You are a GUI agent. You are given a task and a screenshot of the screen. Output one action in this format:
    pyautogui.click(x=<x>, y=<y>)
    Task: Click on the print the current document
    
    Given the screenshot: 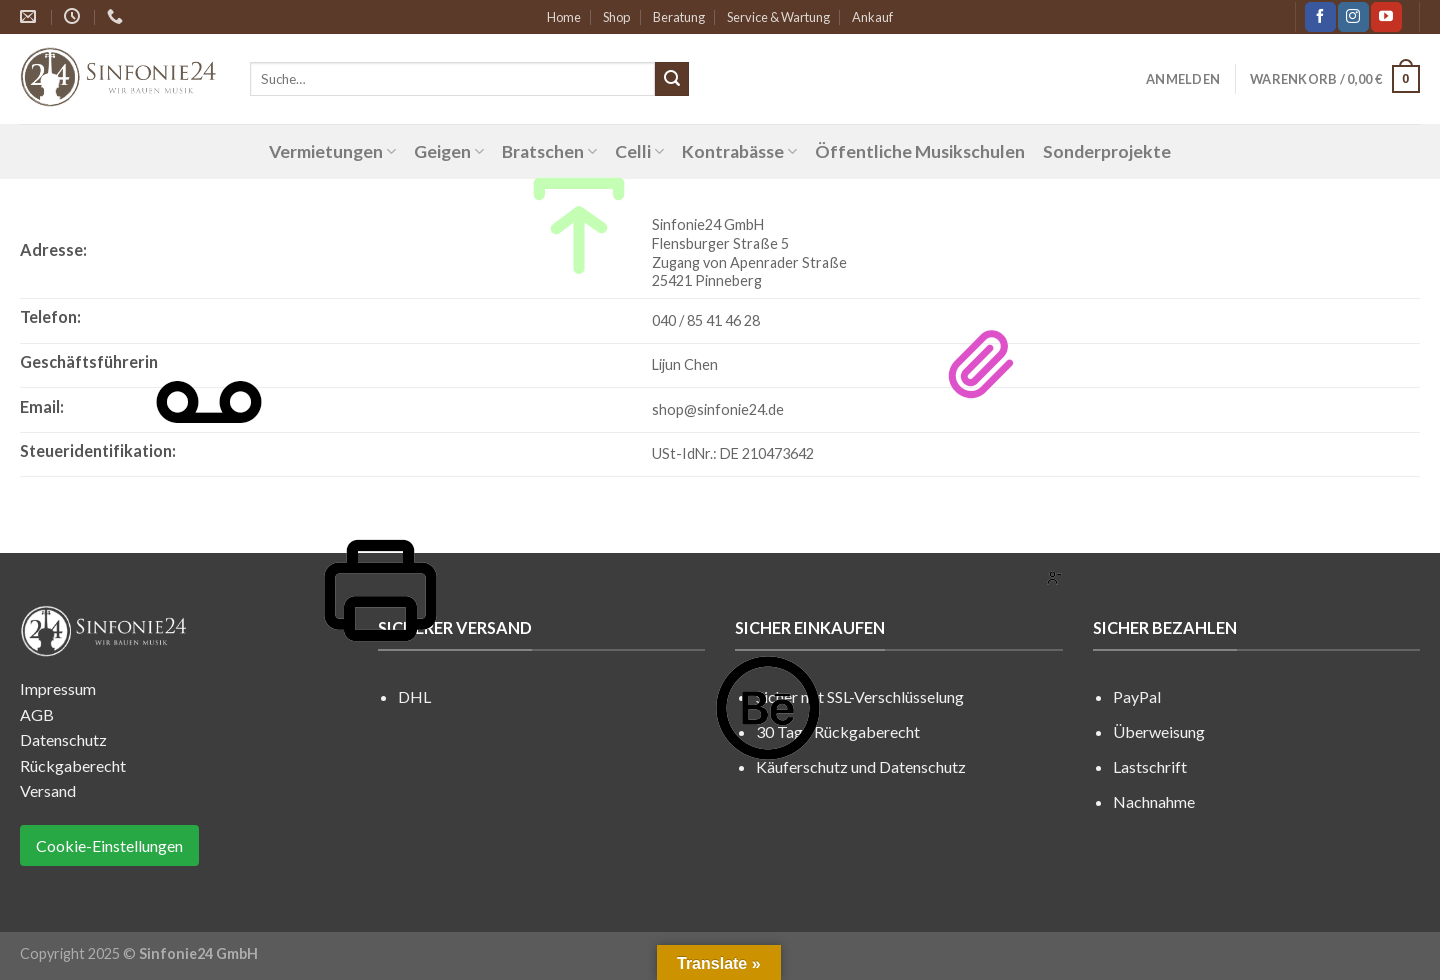 What is the action you would take?
    pyautogui.click(x=380, y=590)
    